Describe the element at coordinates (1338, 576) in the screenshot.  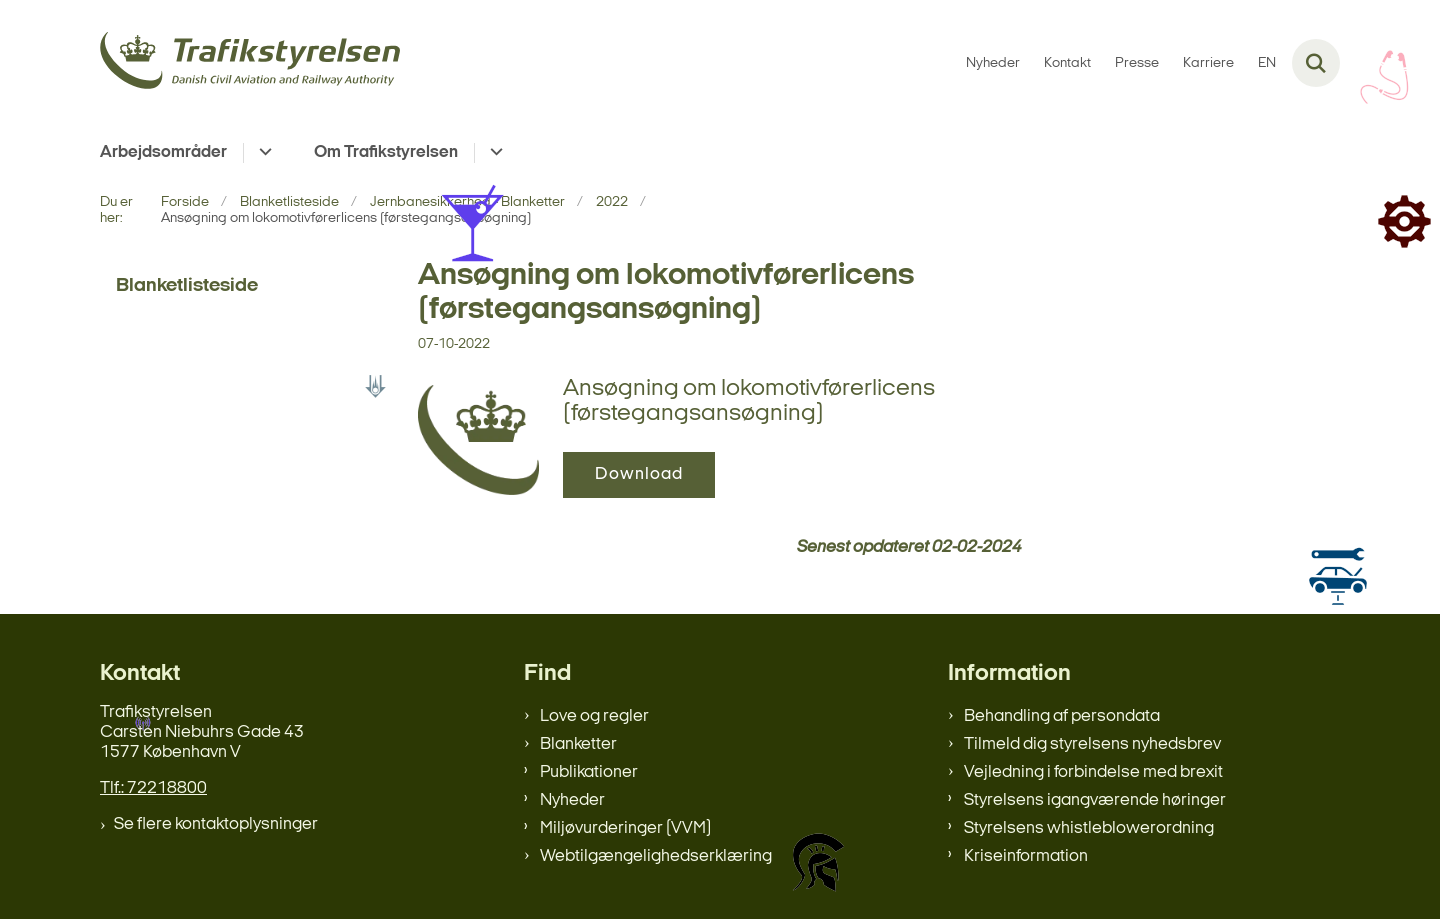
I see `access vehicle repair or maintenance services` at that location.